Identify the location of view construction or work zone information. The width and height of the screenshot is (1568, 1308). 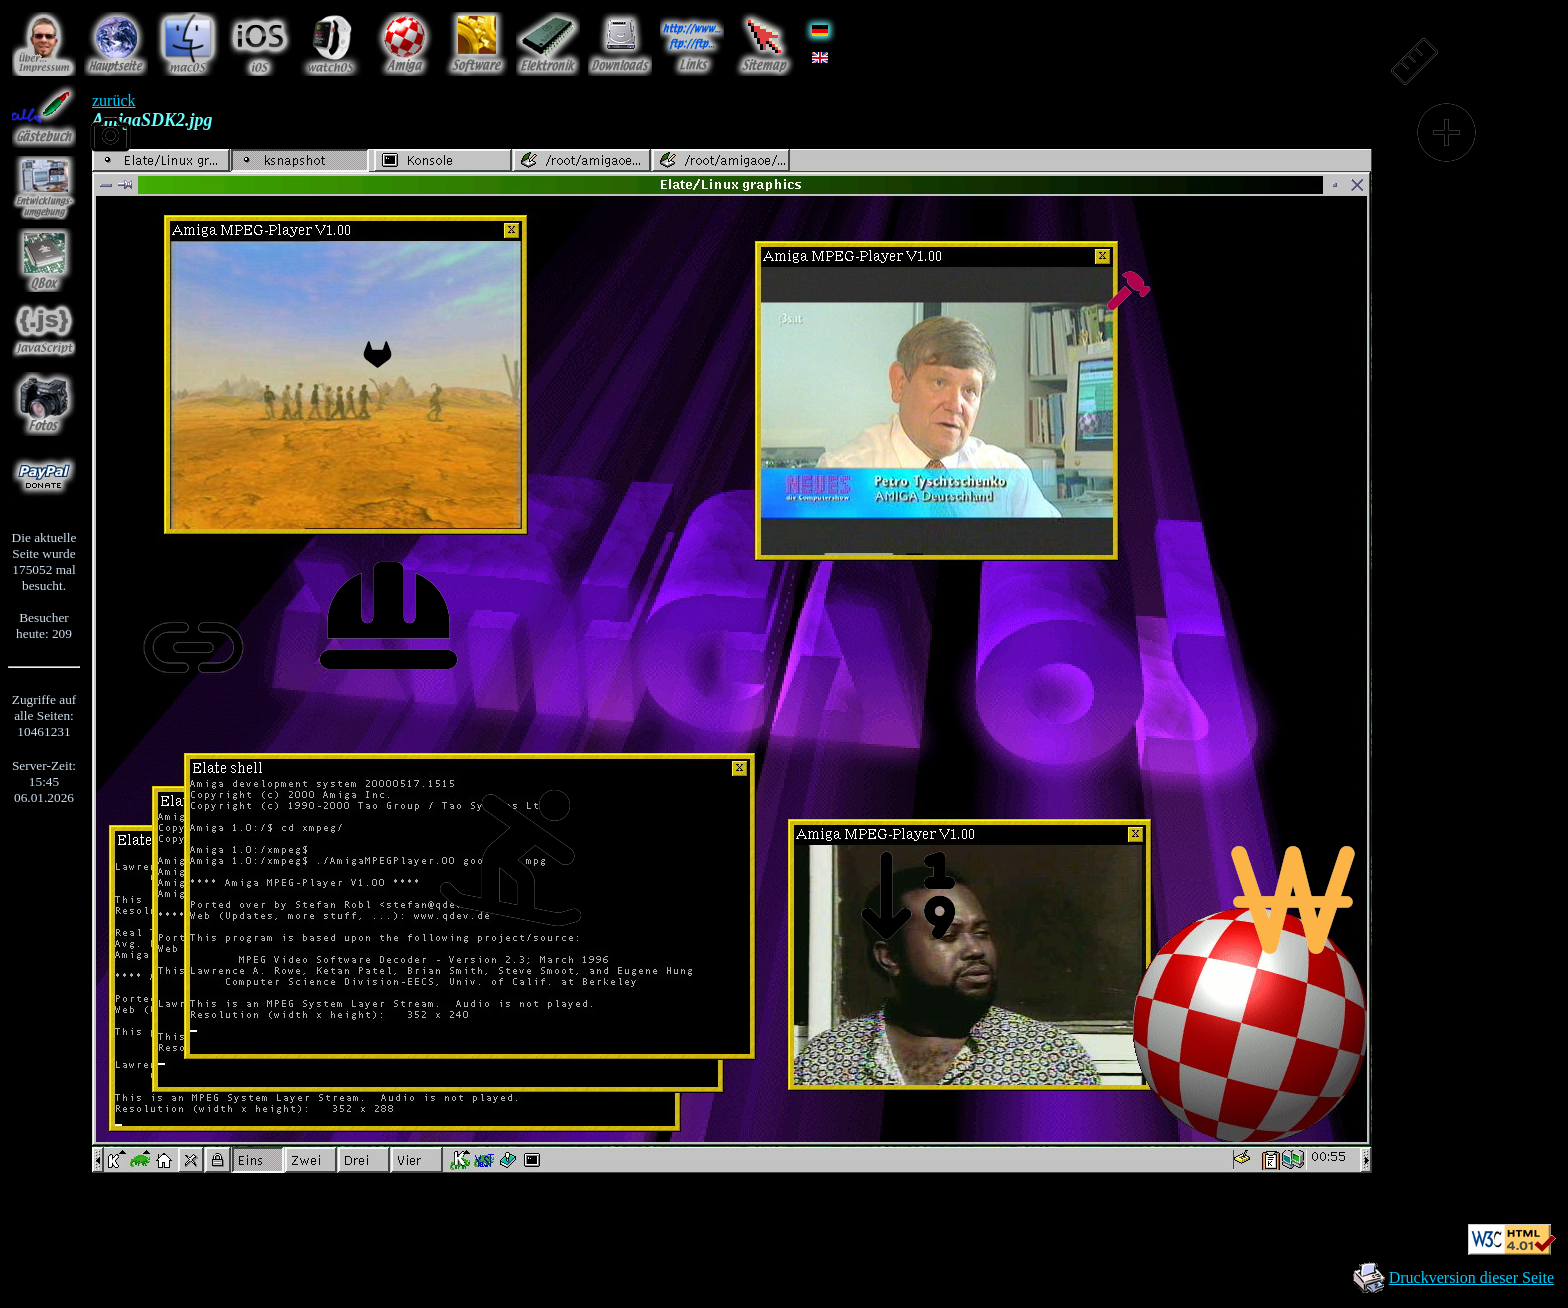
(388, 615).